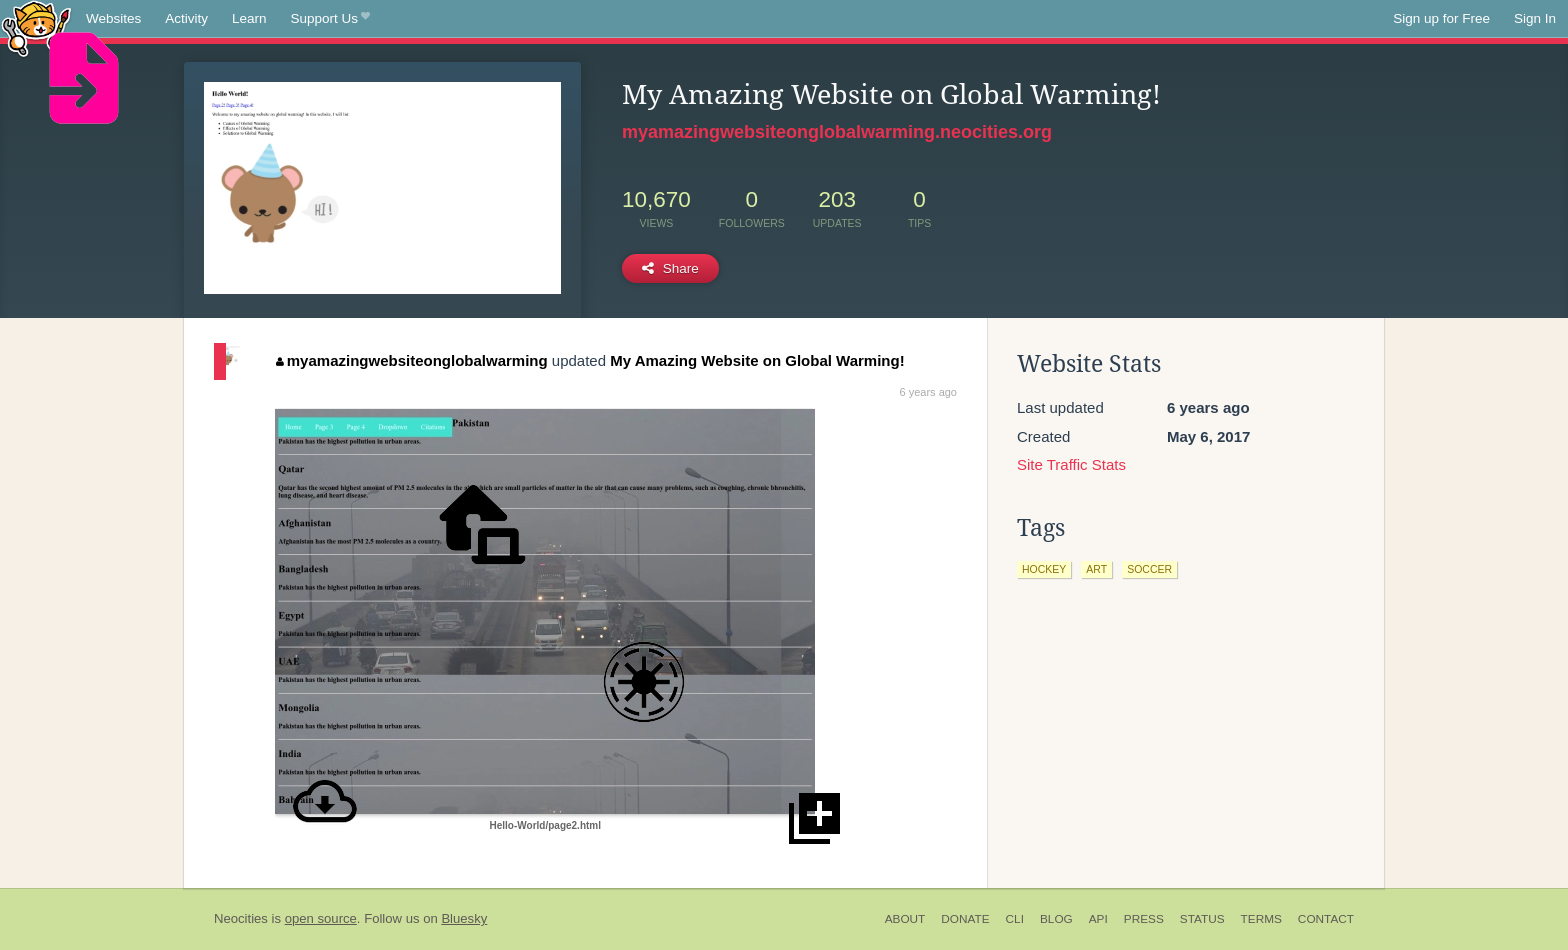  What do you see at coordinates (814, 818) in the screenshot?
I see `add item to your library` at bounding box center [814, 818].